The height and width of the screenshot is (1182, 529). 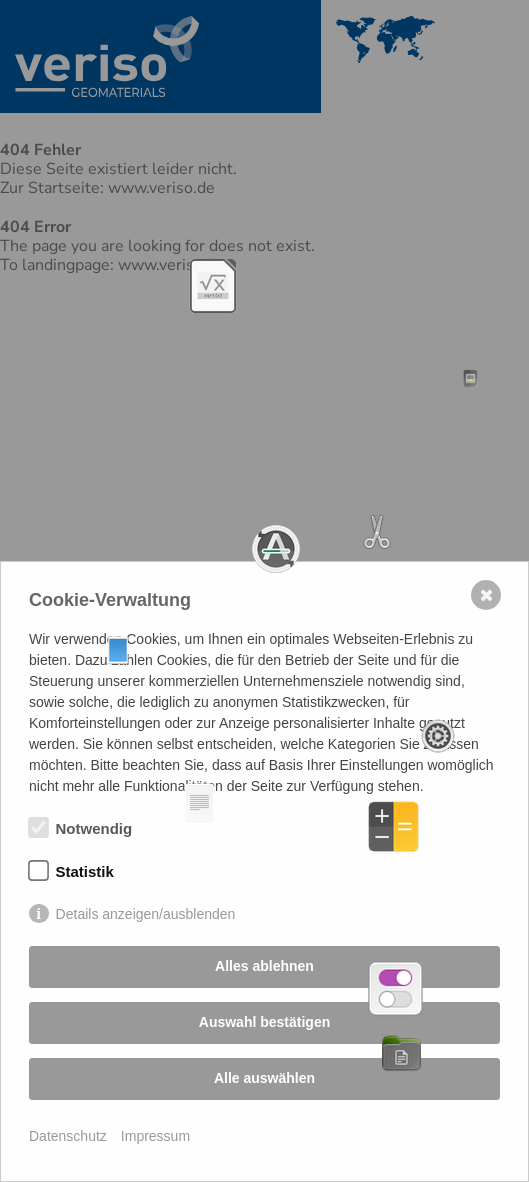 What do you see at coordinates (377, 532) in the screenshot?
I see `cut selected content to clipboard` at bounding box center [377, 532].